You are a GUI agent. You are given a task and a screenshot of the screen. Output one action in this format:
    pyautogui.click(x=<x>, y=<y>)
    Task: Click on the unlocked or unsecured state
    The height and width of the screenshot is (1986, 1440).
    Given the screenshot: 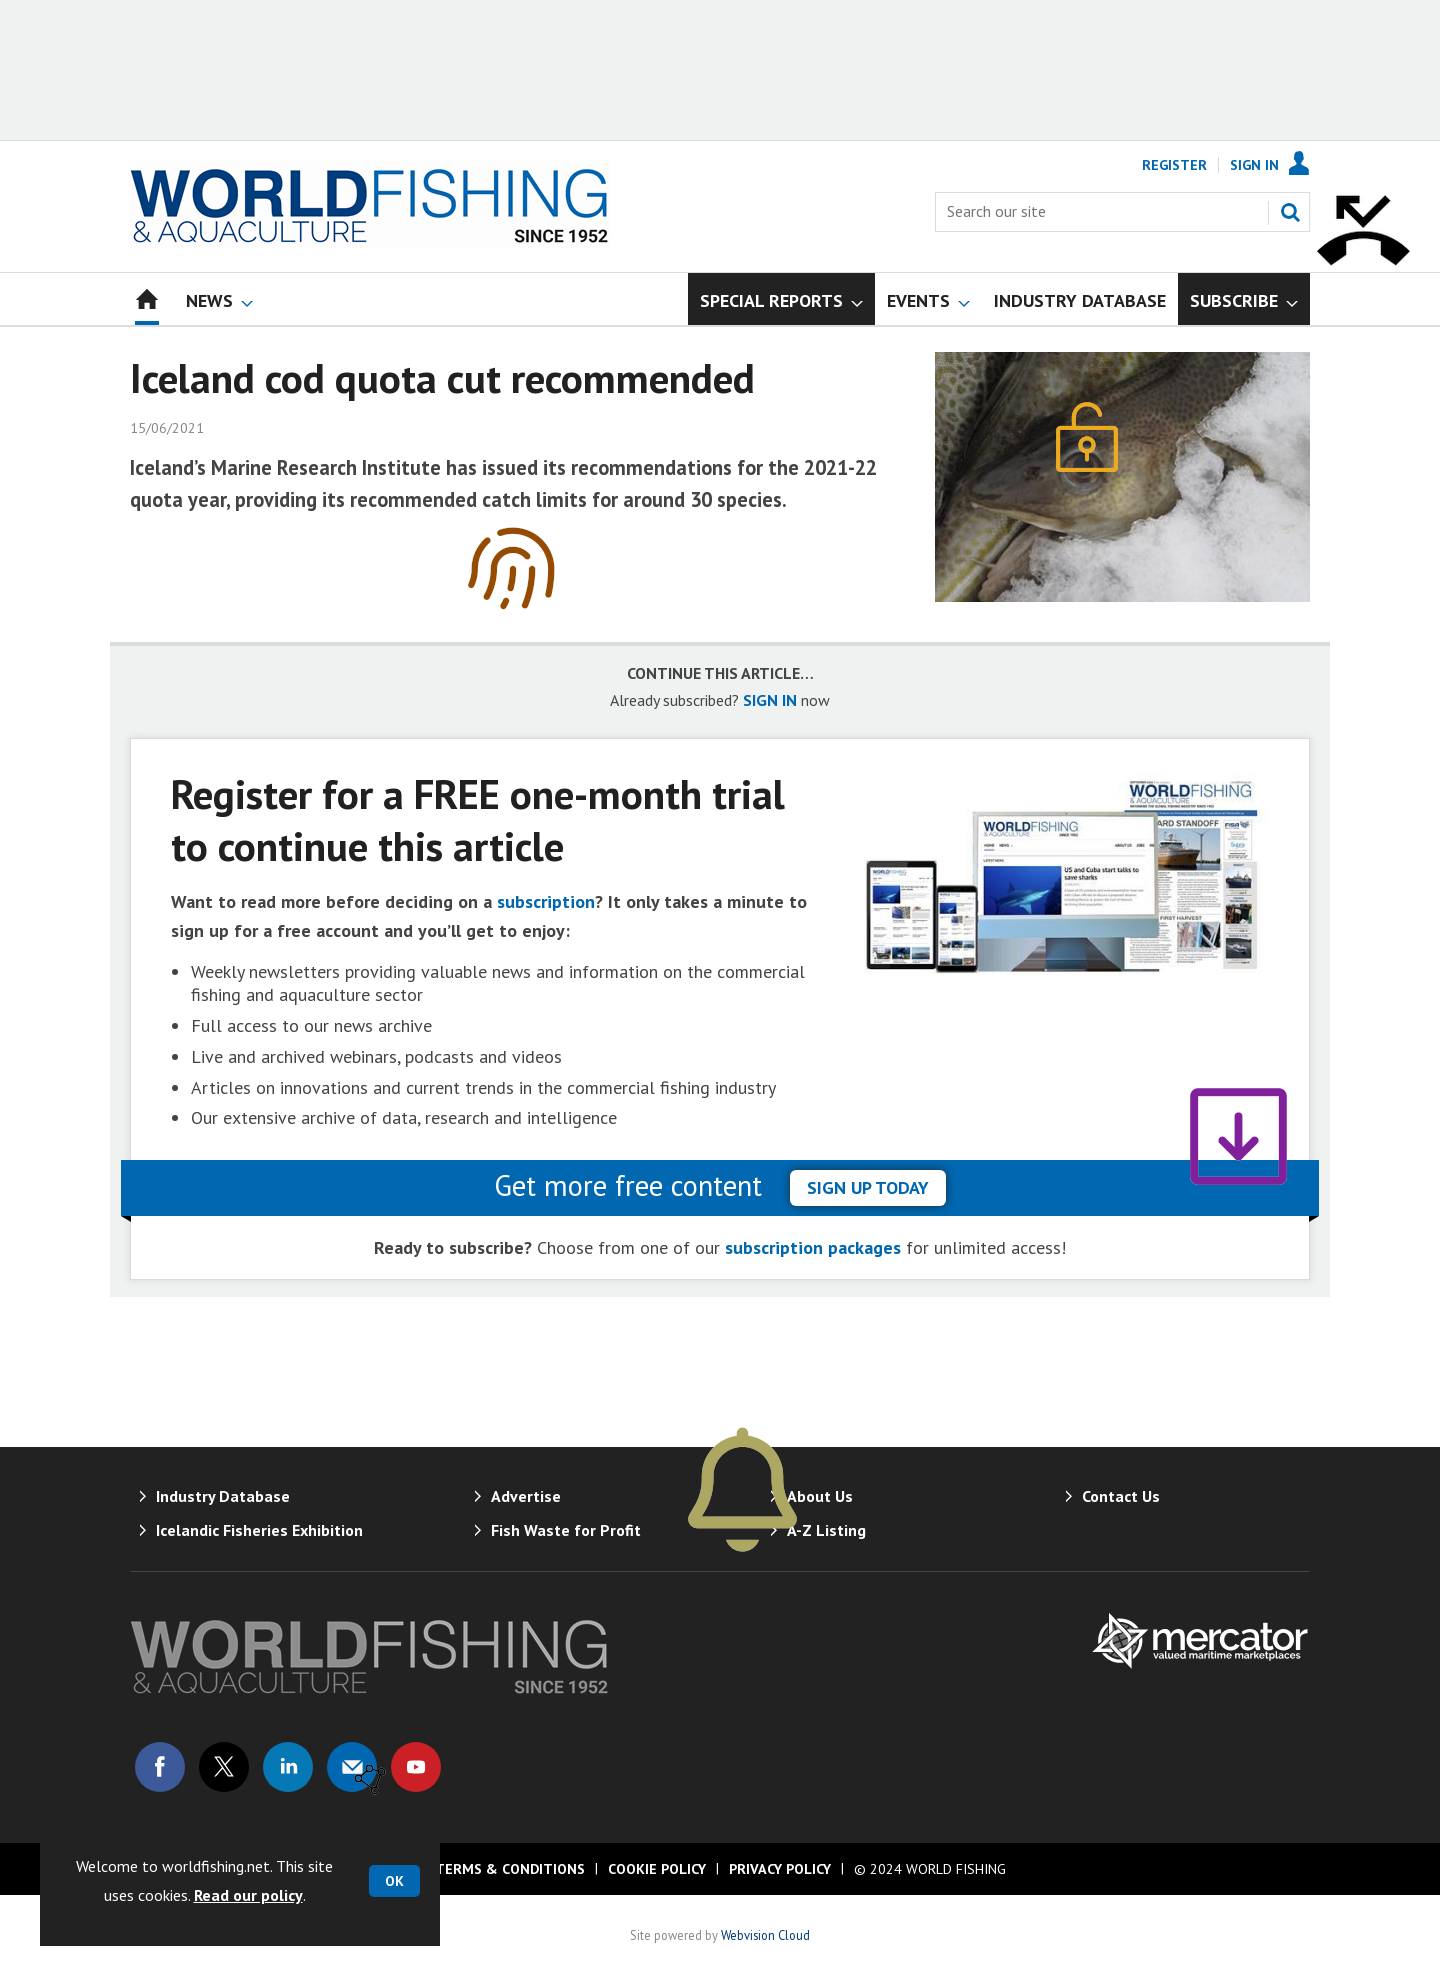 What is the action you would take?
    pyautogui.click(x=1087, y=441)
    